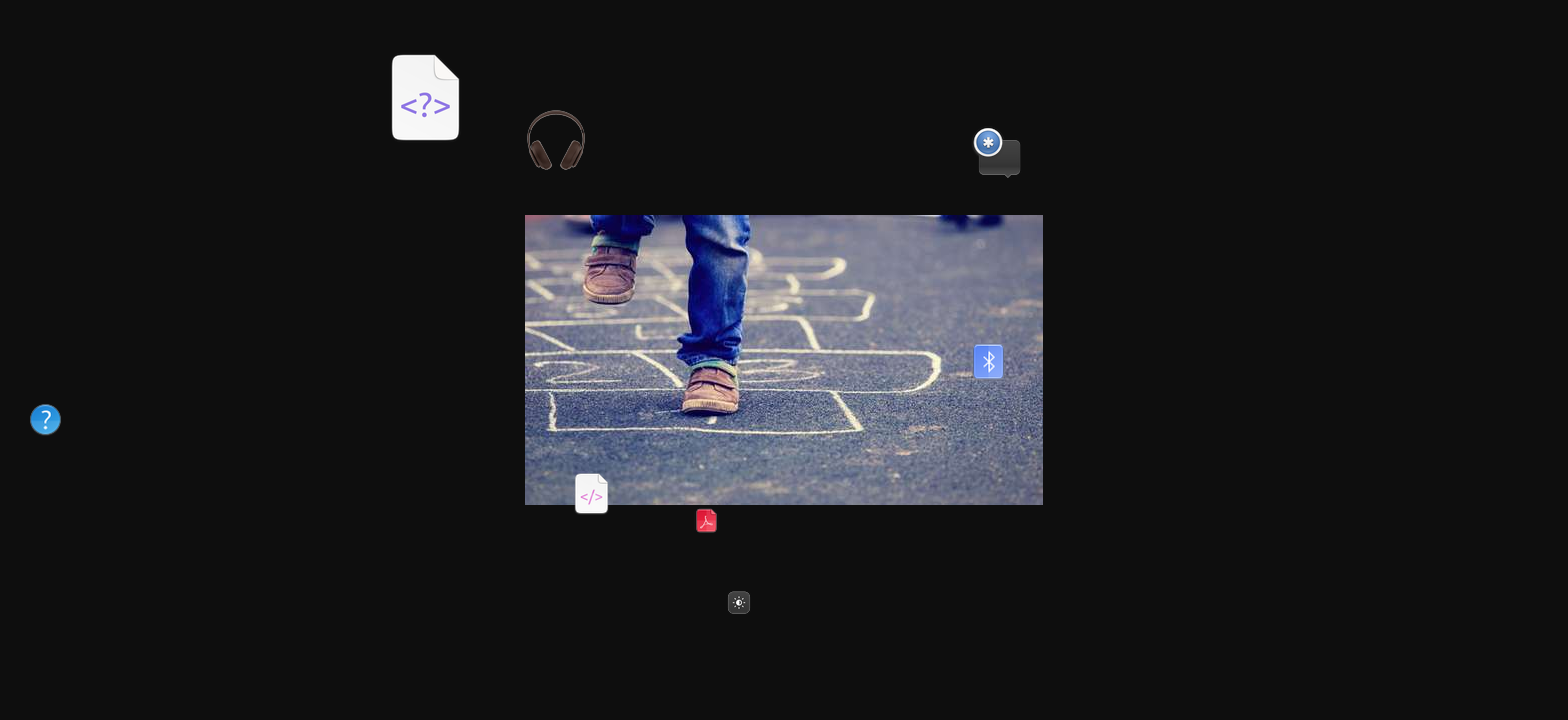 This screenshot has width=1568, height=720. What do you see at coordinates (988, 361) in the screenshot?
I see `indicates bluetooth is currently enabled and active` at bounding box center [988, 361].